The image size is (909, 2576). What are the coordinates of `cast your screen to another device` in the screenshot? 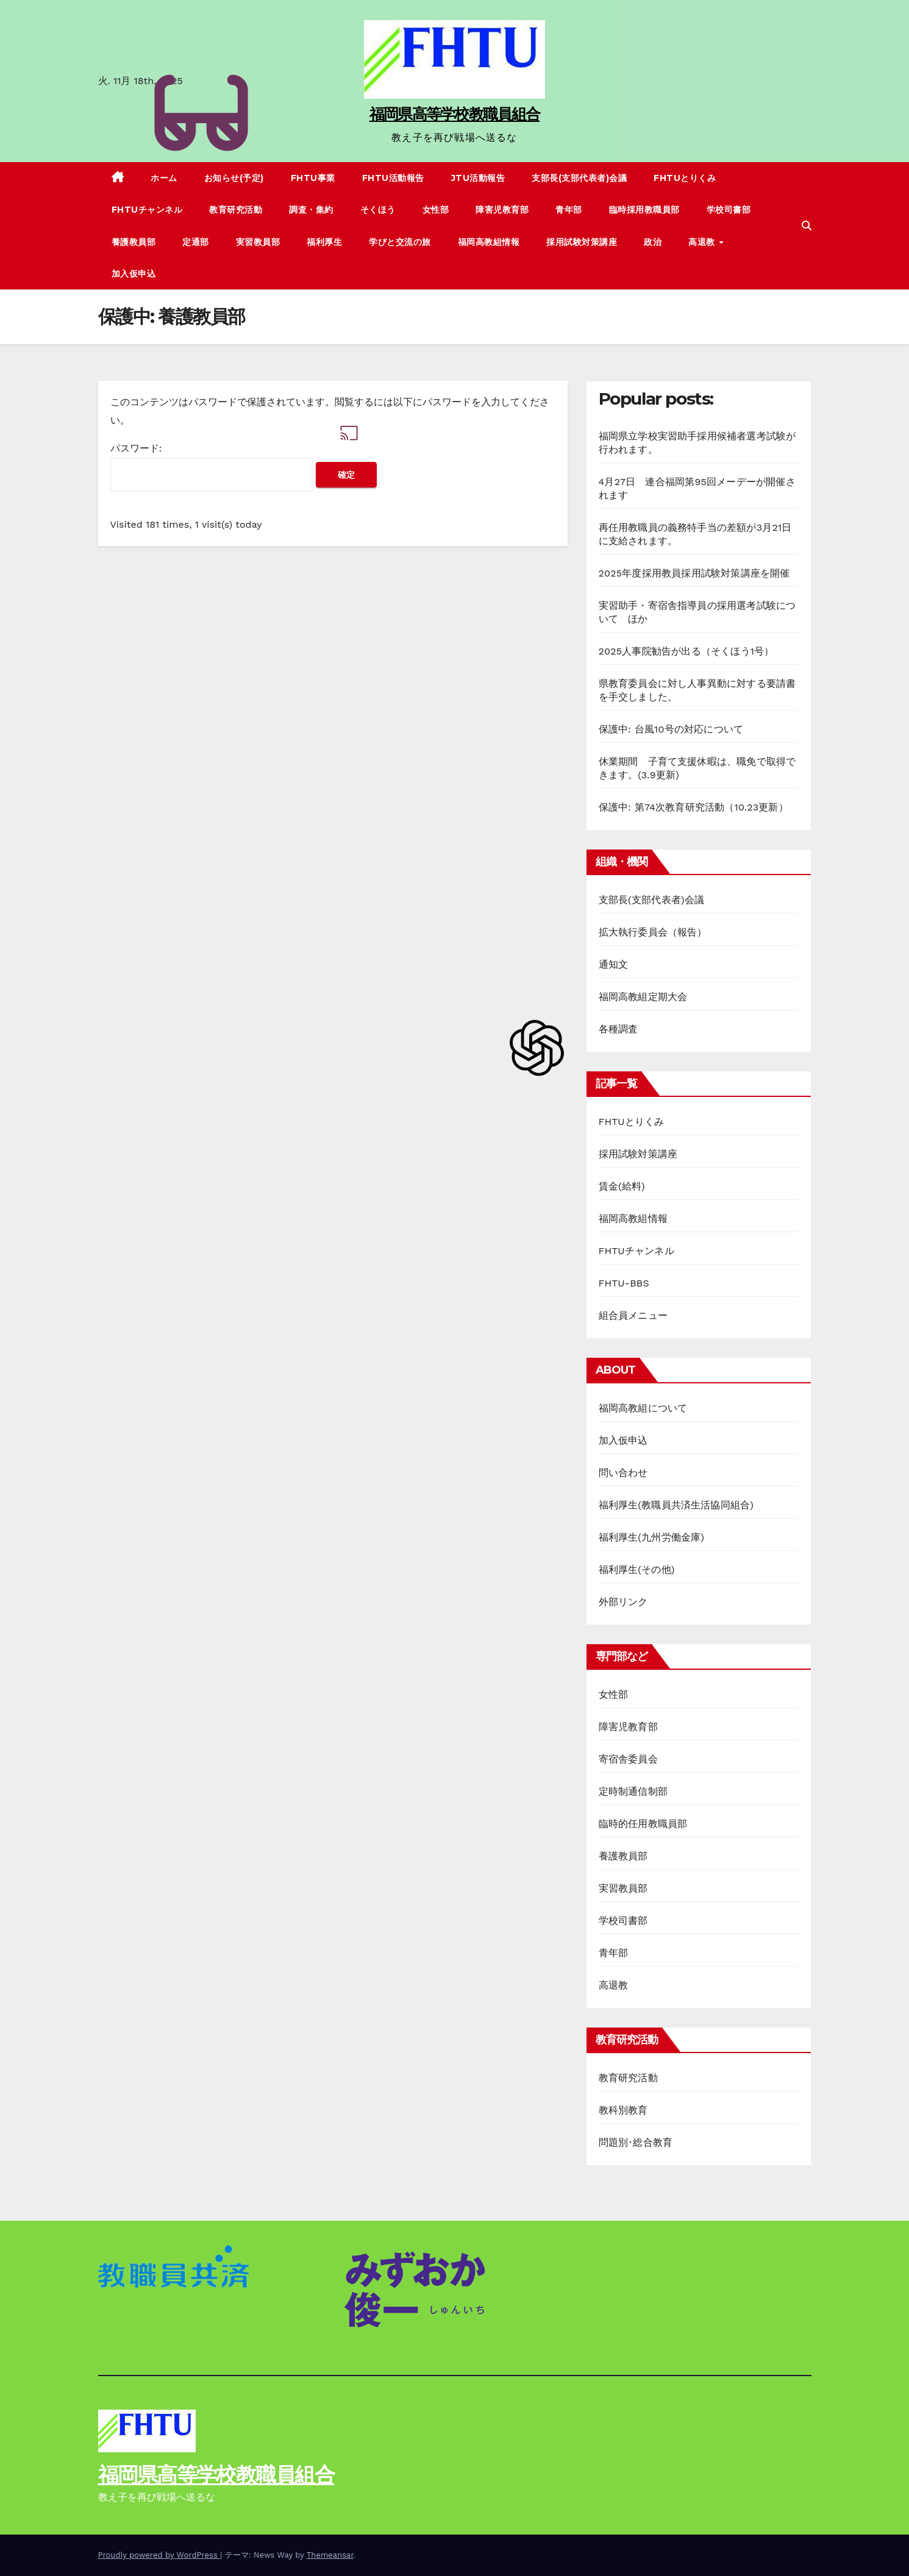 It's located at (349, 433).